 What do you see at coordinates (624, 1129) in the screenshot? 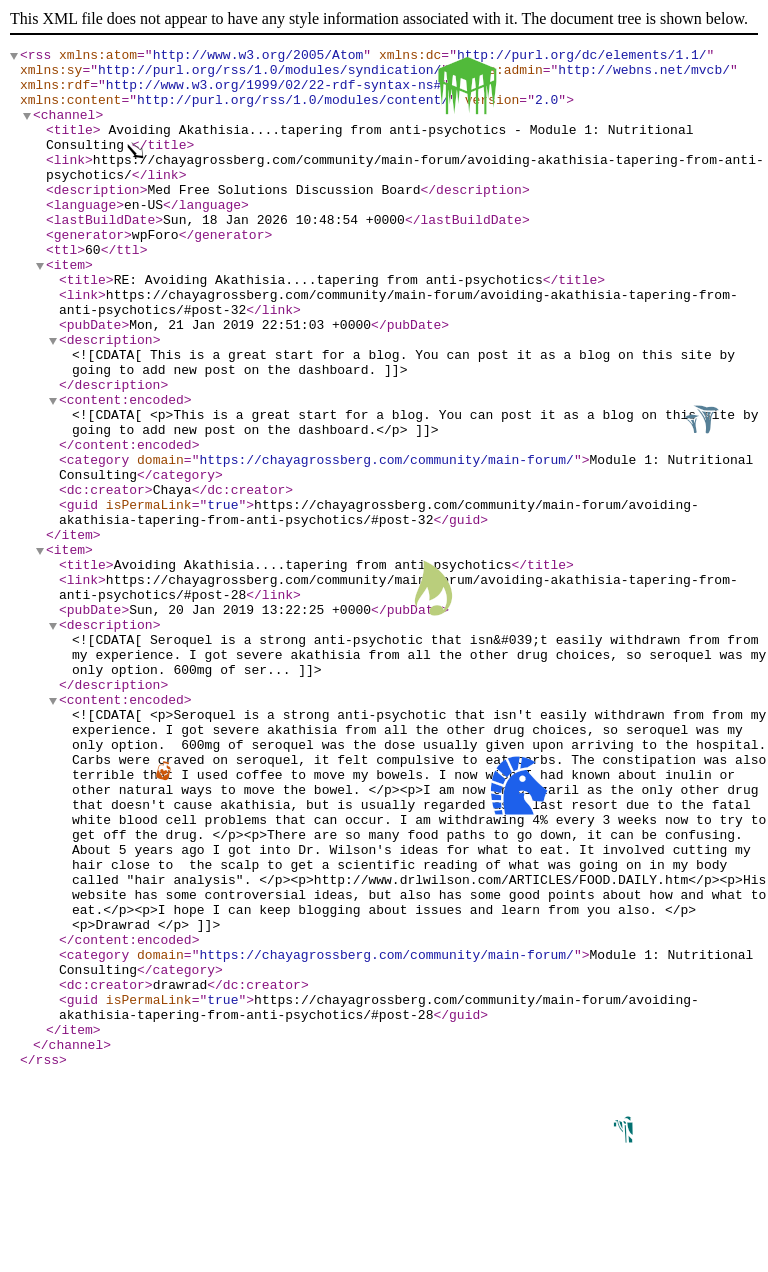
I see `the hermit tarot card icon` at bounding box center [624, 1129].